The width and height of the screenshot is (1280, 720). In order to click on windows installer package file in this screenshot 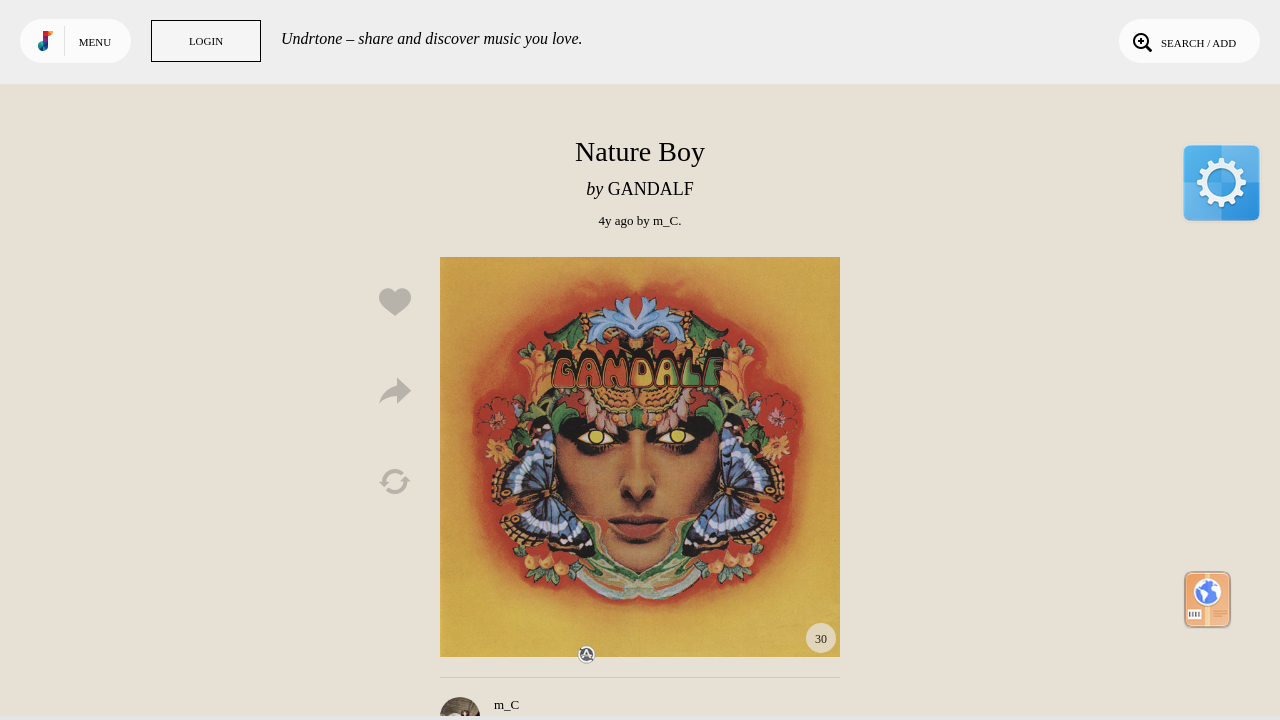, I will do `click(1221, 182)`.